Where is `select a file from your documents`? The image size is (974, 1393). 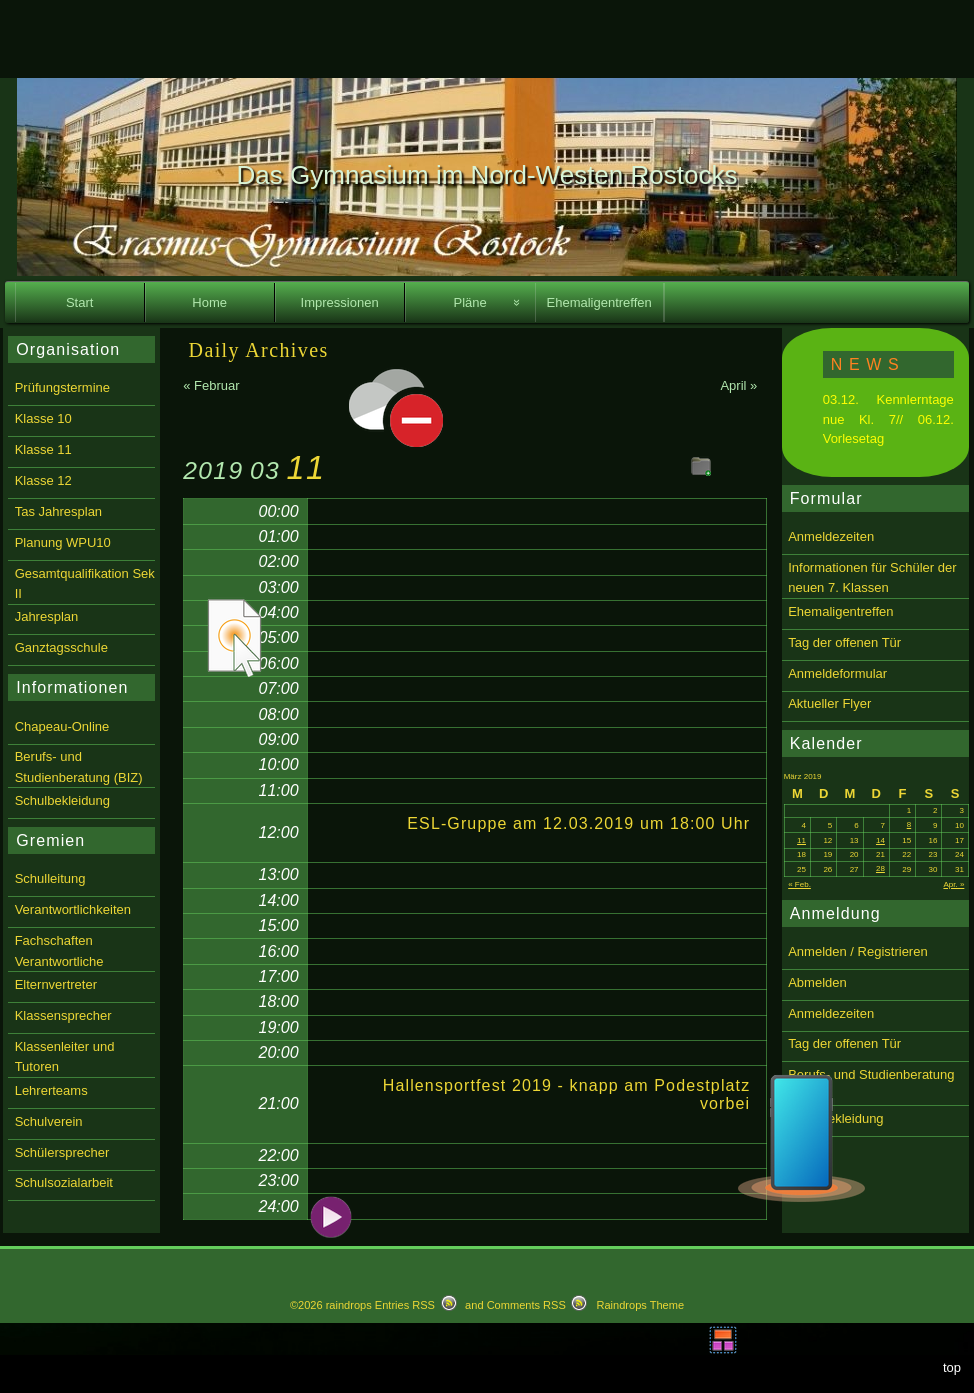 select a file from your documents is located at coordinates (234, 635).